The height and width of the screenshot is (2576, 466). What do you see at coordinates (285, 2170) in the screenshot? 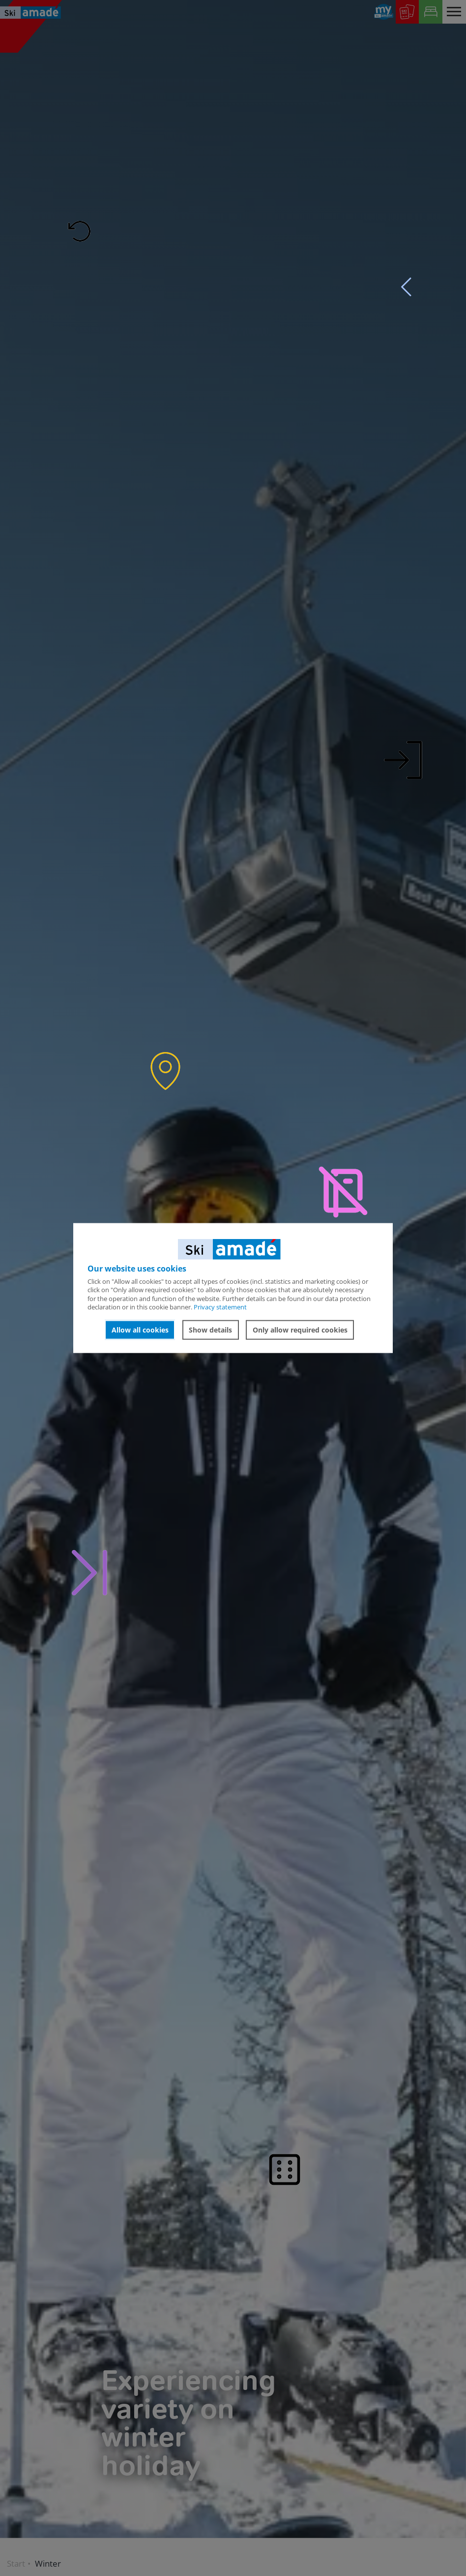
I see `random selection or shuffle function` at bounding box center [285, 2170].